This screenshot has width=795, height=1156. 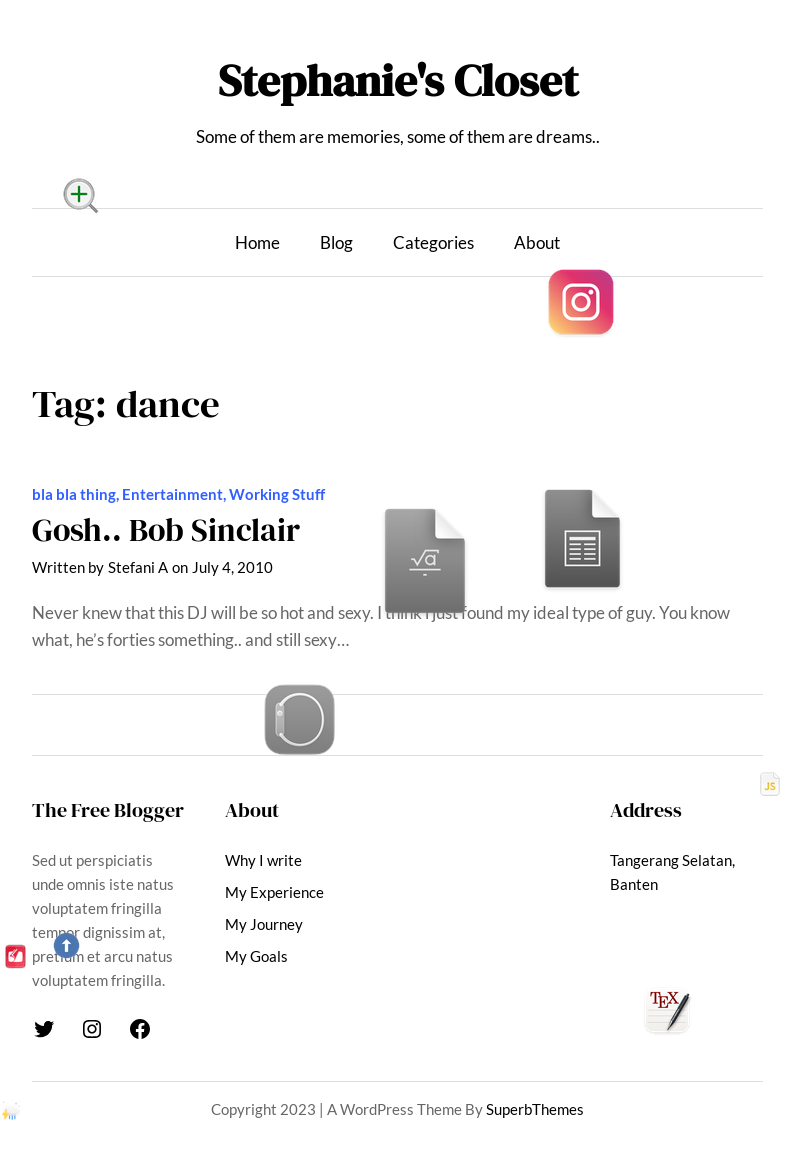 What do you see at coordinates (81, 196) in the screenshot?
I see `zoom in on content or image` at bounding box center [81, 196].